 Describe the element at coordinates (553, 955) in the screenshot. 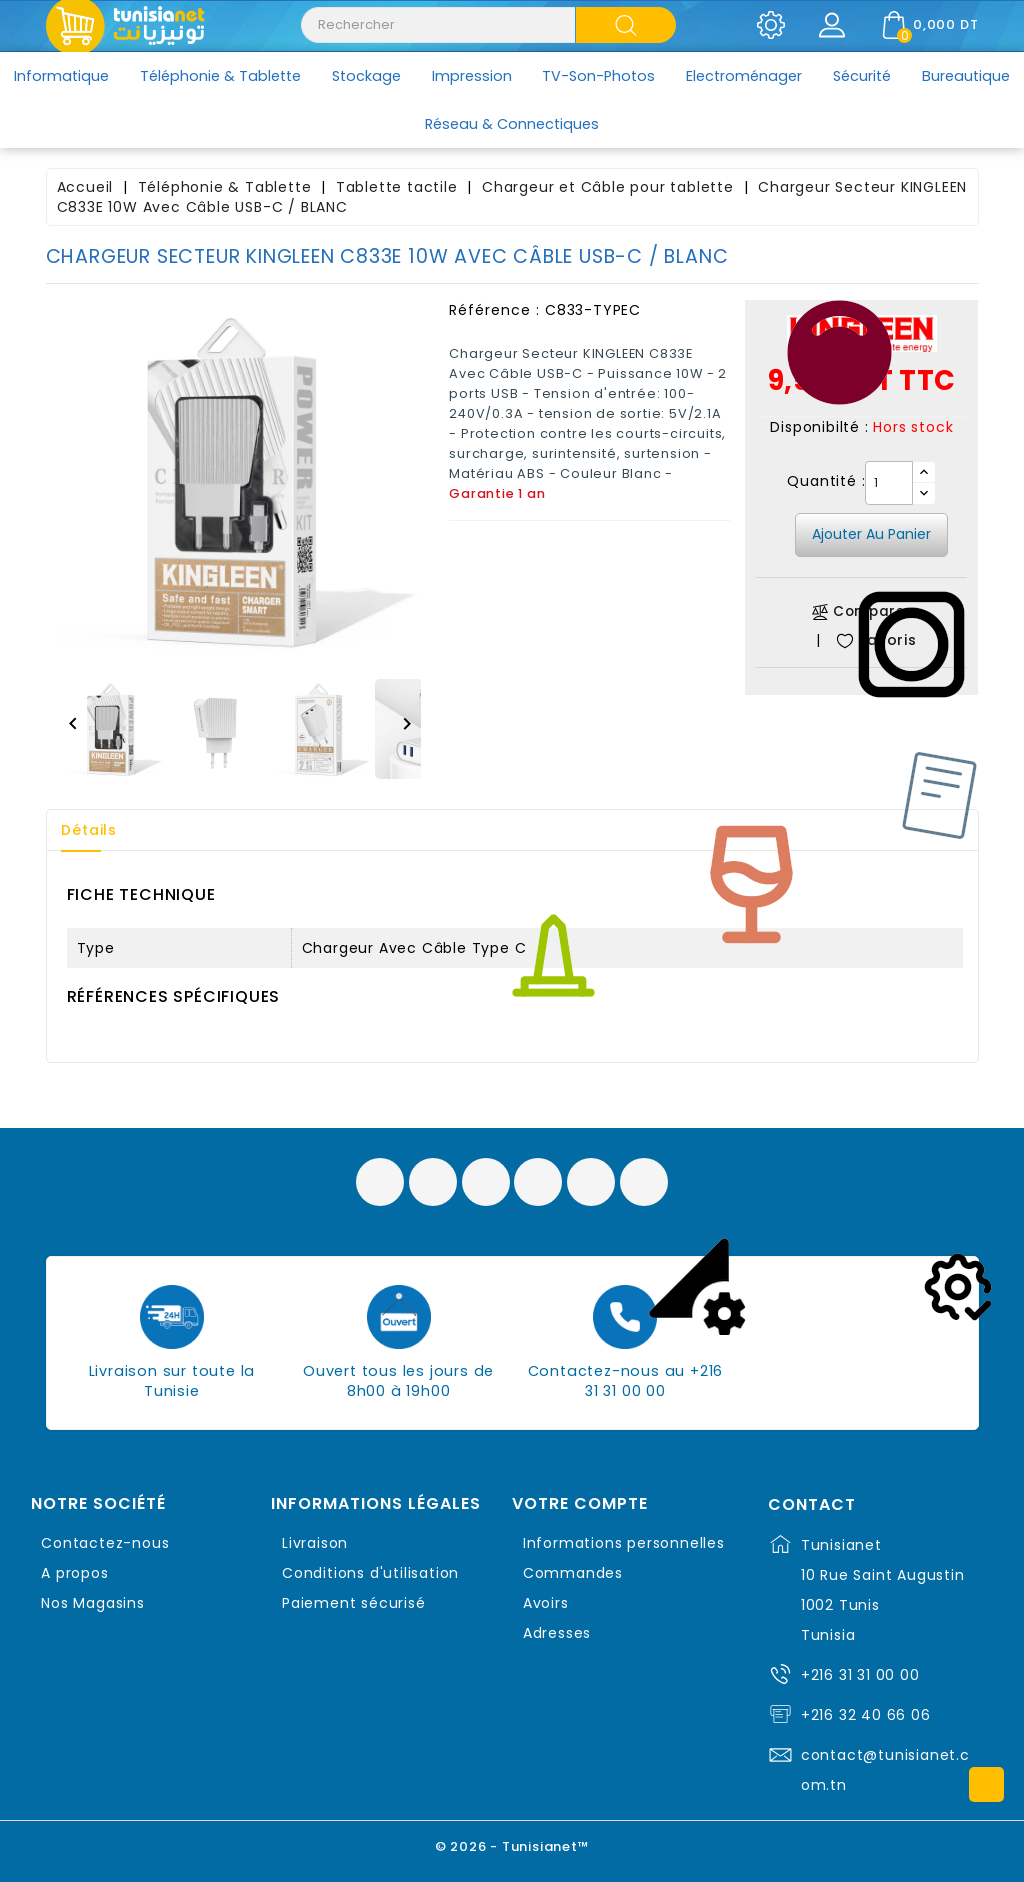

I see `view monuments or landmarks nearby` at that location.